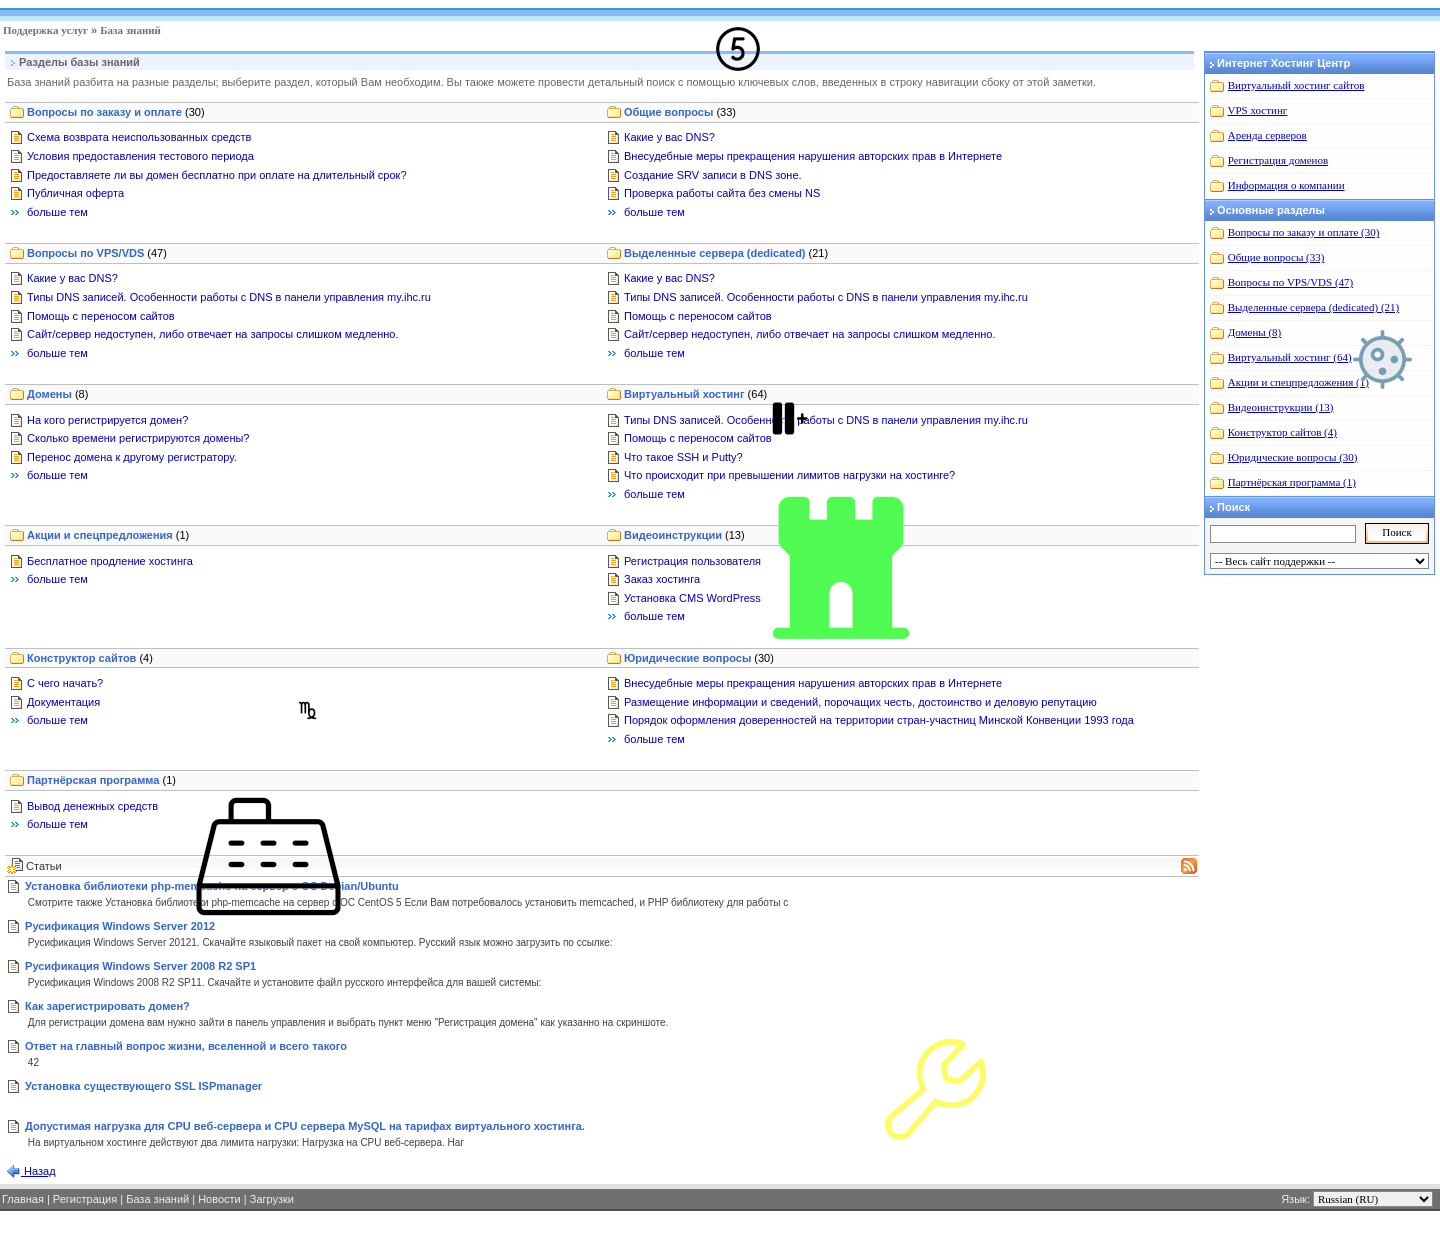 The width and height of the screenshot is (1440, 1243). Describe the element at coordinates (841, 565) in the screenshot. I see `access castle or fortress-themed game features` at that location.